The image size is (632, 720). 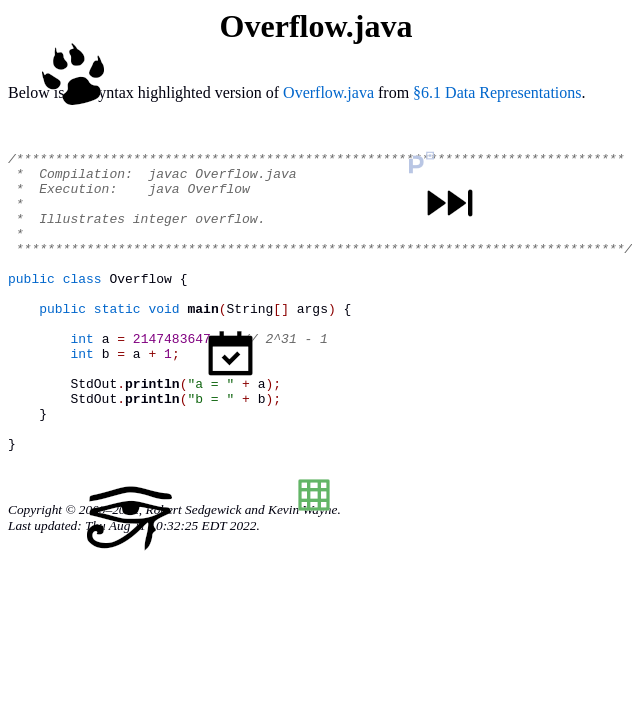 What do you see at coordinates (230, 355) in the screenshot?
I see `confirm a scheduled event or appointment` at bounding box center [230, 355].